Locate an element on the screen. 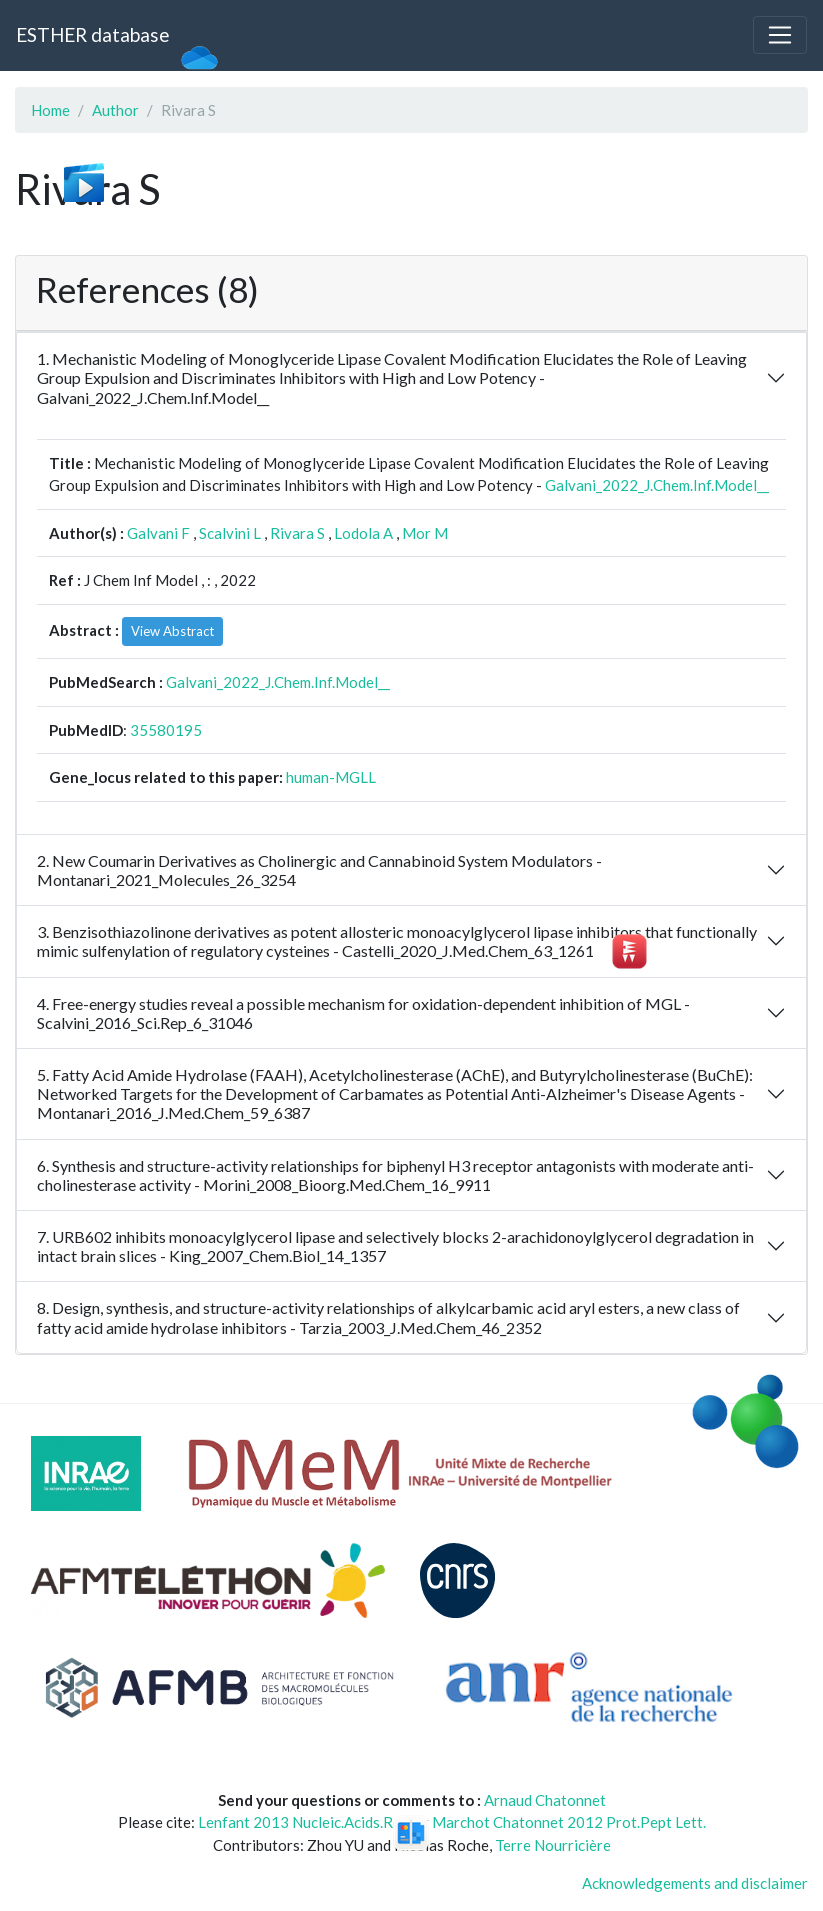 Image resolution: width=823 pixels, height=1911 pixels. indicates file or folder is shared with homegroup network is located at coordinates (745, 1422).